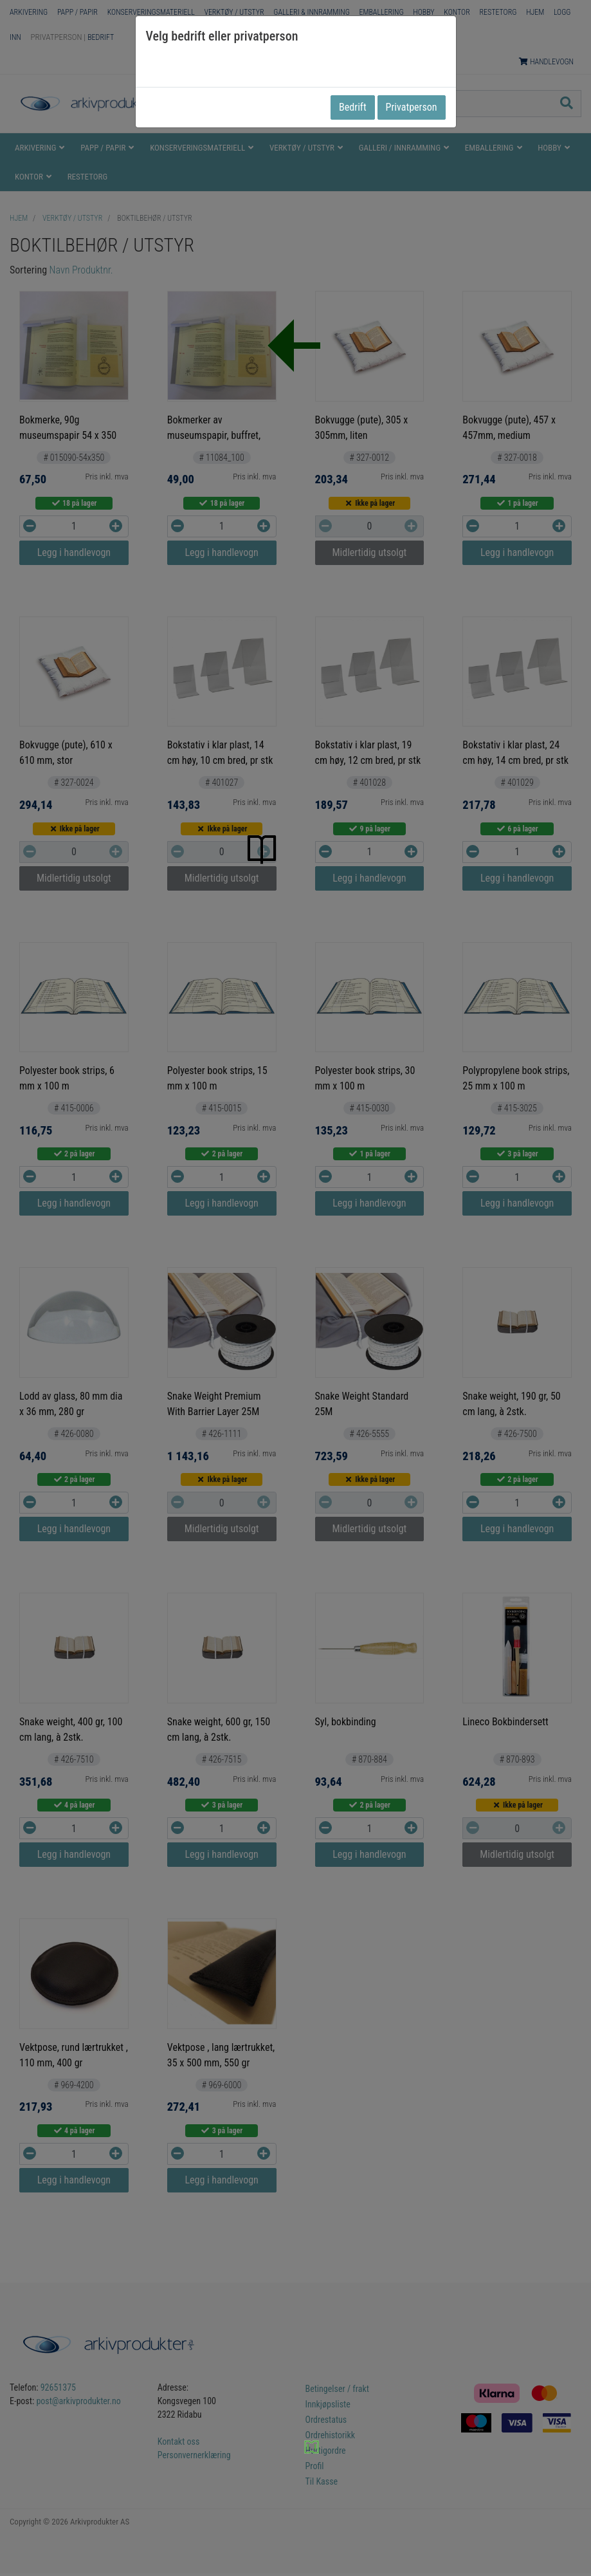 Image resolution: width=591 pixels, height=2576 pixels. What do you see at coordinates (294, 346) in the screenshot?
I see `go back to the previous screen` at bounding box center [294, 346].